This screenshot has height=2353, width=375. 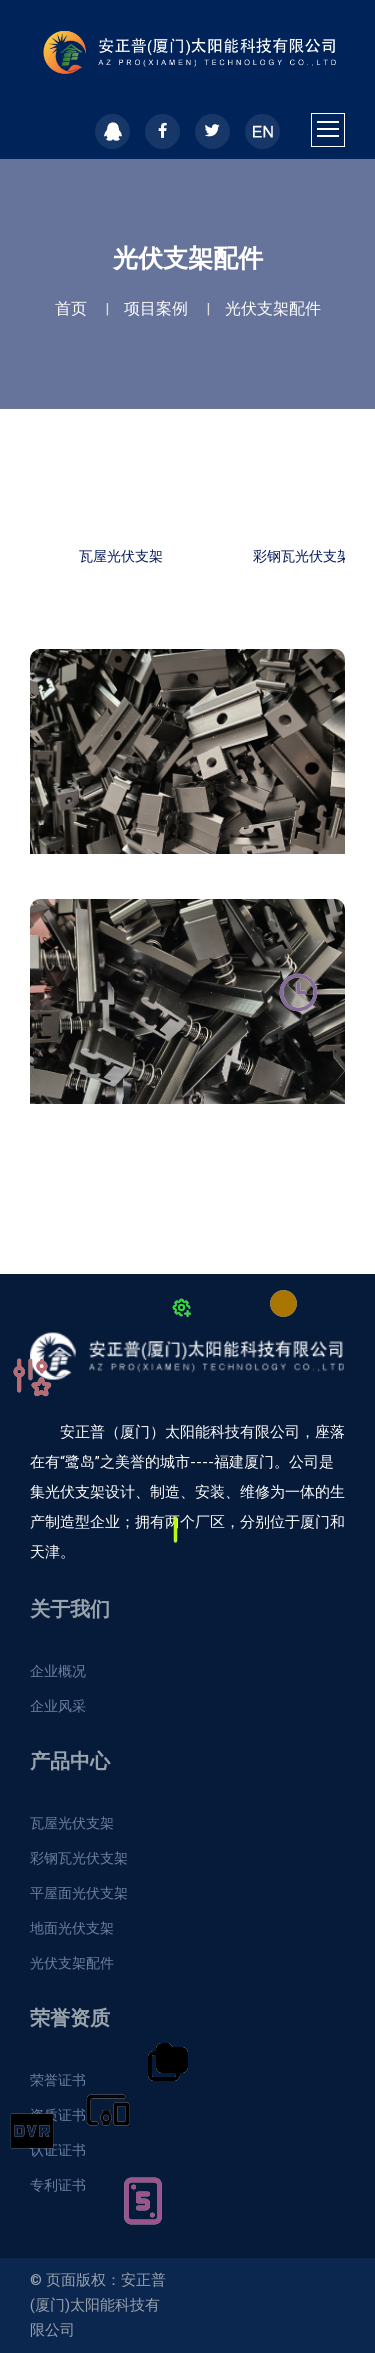 I want to click on add new settings or preferences, so click(x=181, y=1307).